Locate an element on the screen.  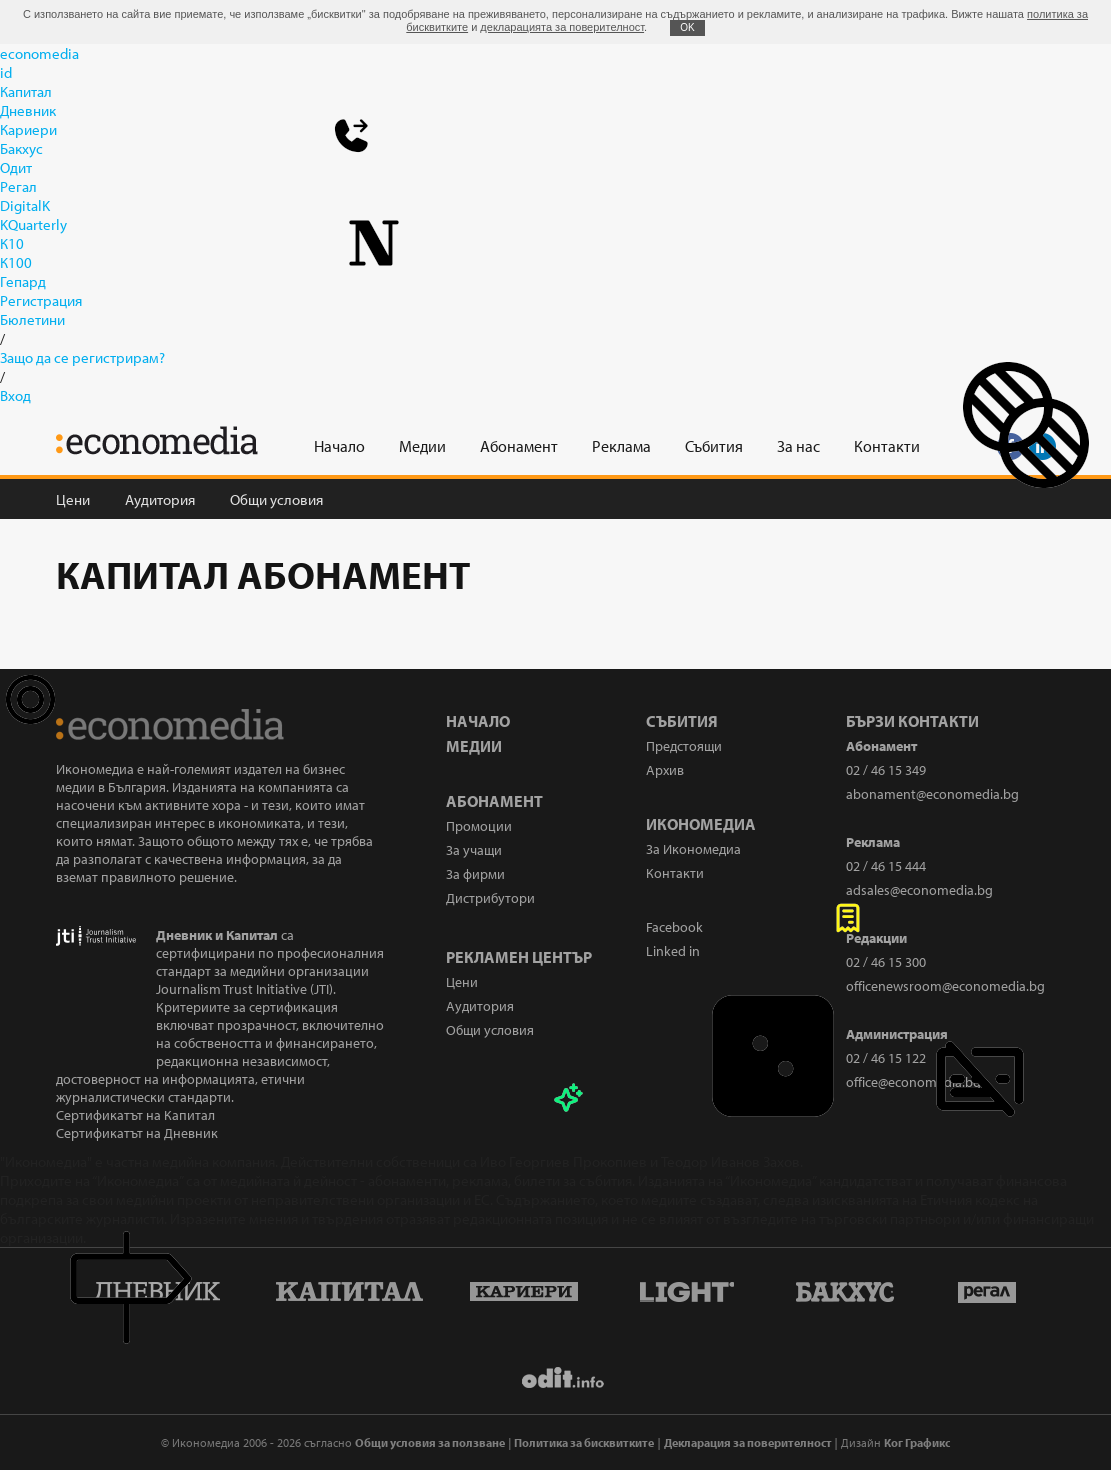
view purchase receipt or transaction history is located at coordinates (848, 918).